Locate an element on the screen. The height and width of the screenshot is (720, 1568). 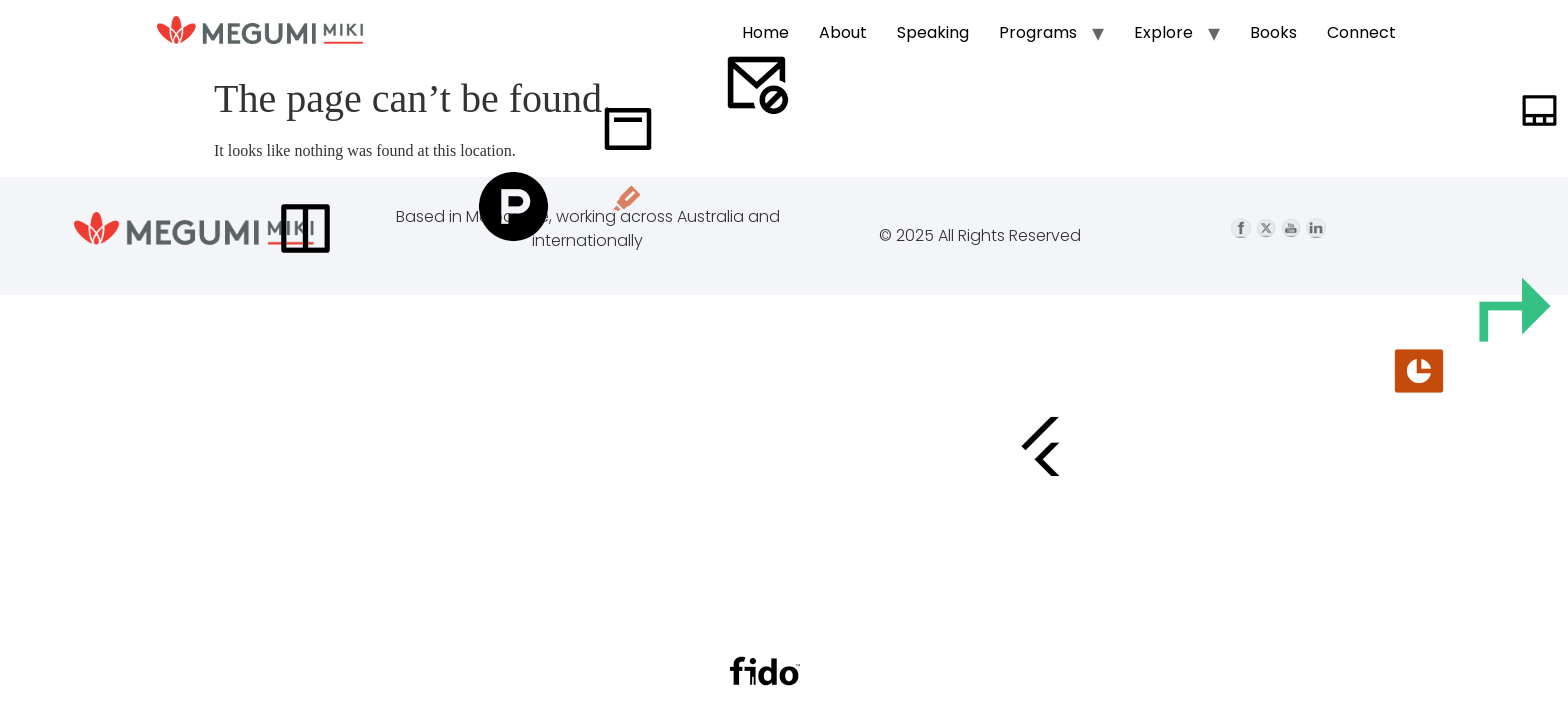
share or forward content is located at coordinates (1510, 310).